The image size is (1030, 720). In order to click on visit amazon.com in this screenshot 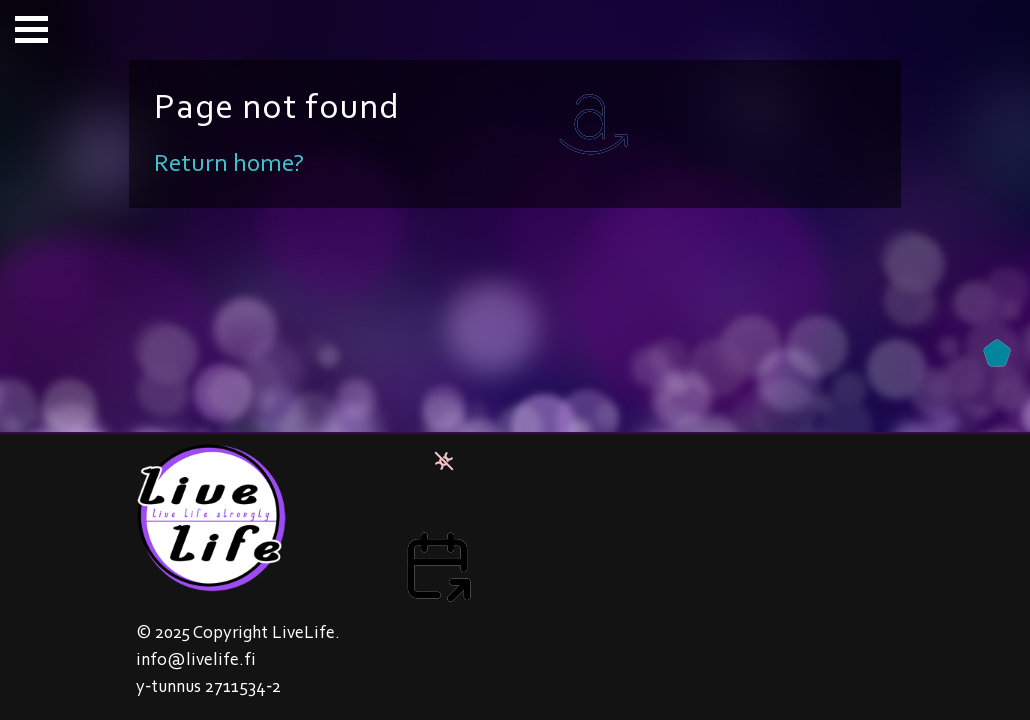, I will do `click(591, 123)`.